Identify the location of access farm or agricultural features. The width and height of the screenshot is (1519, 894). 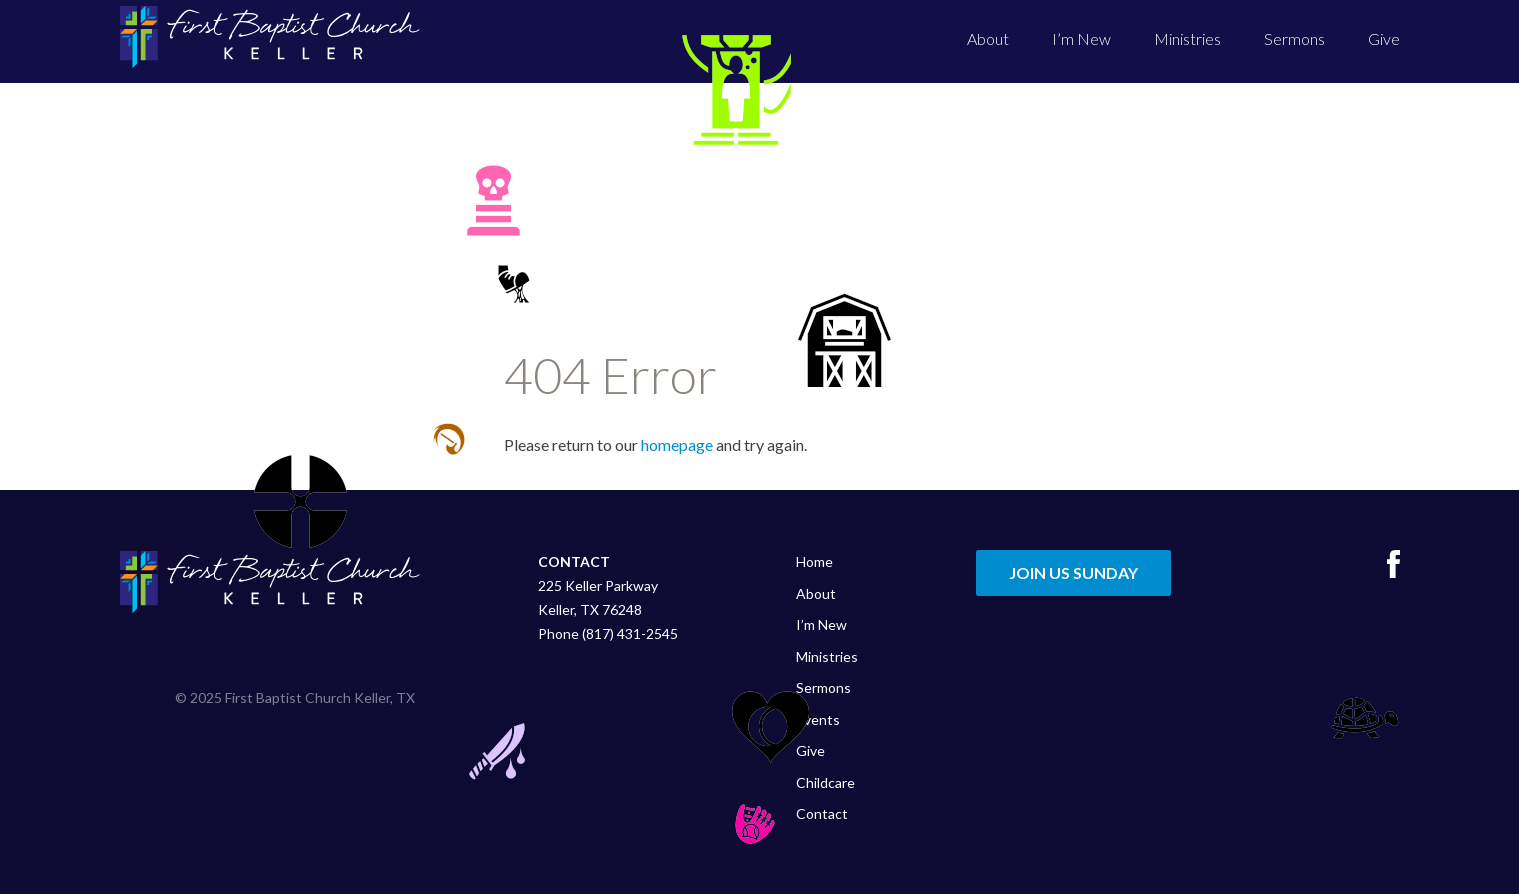
(844, 340).